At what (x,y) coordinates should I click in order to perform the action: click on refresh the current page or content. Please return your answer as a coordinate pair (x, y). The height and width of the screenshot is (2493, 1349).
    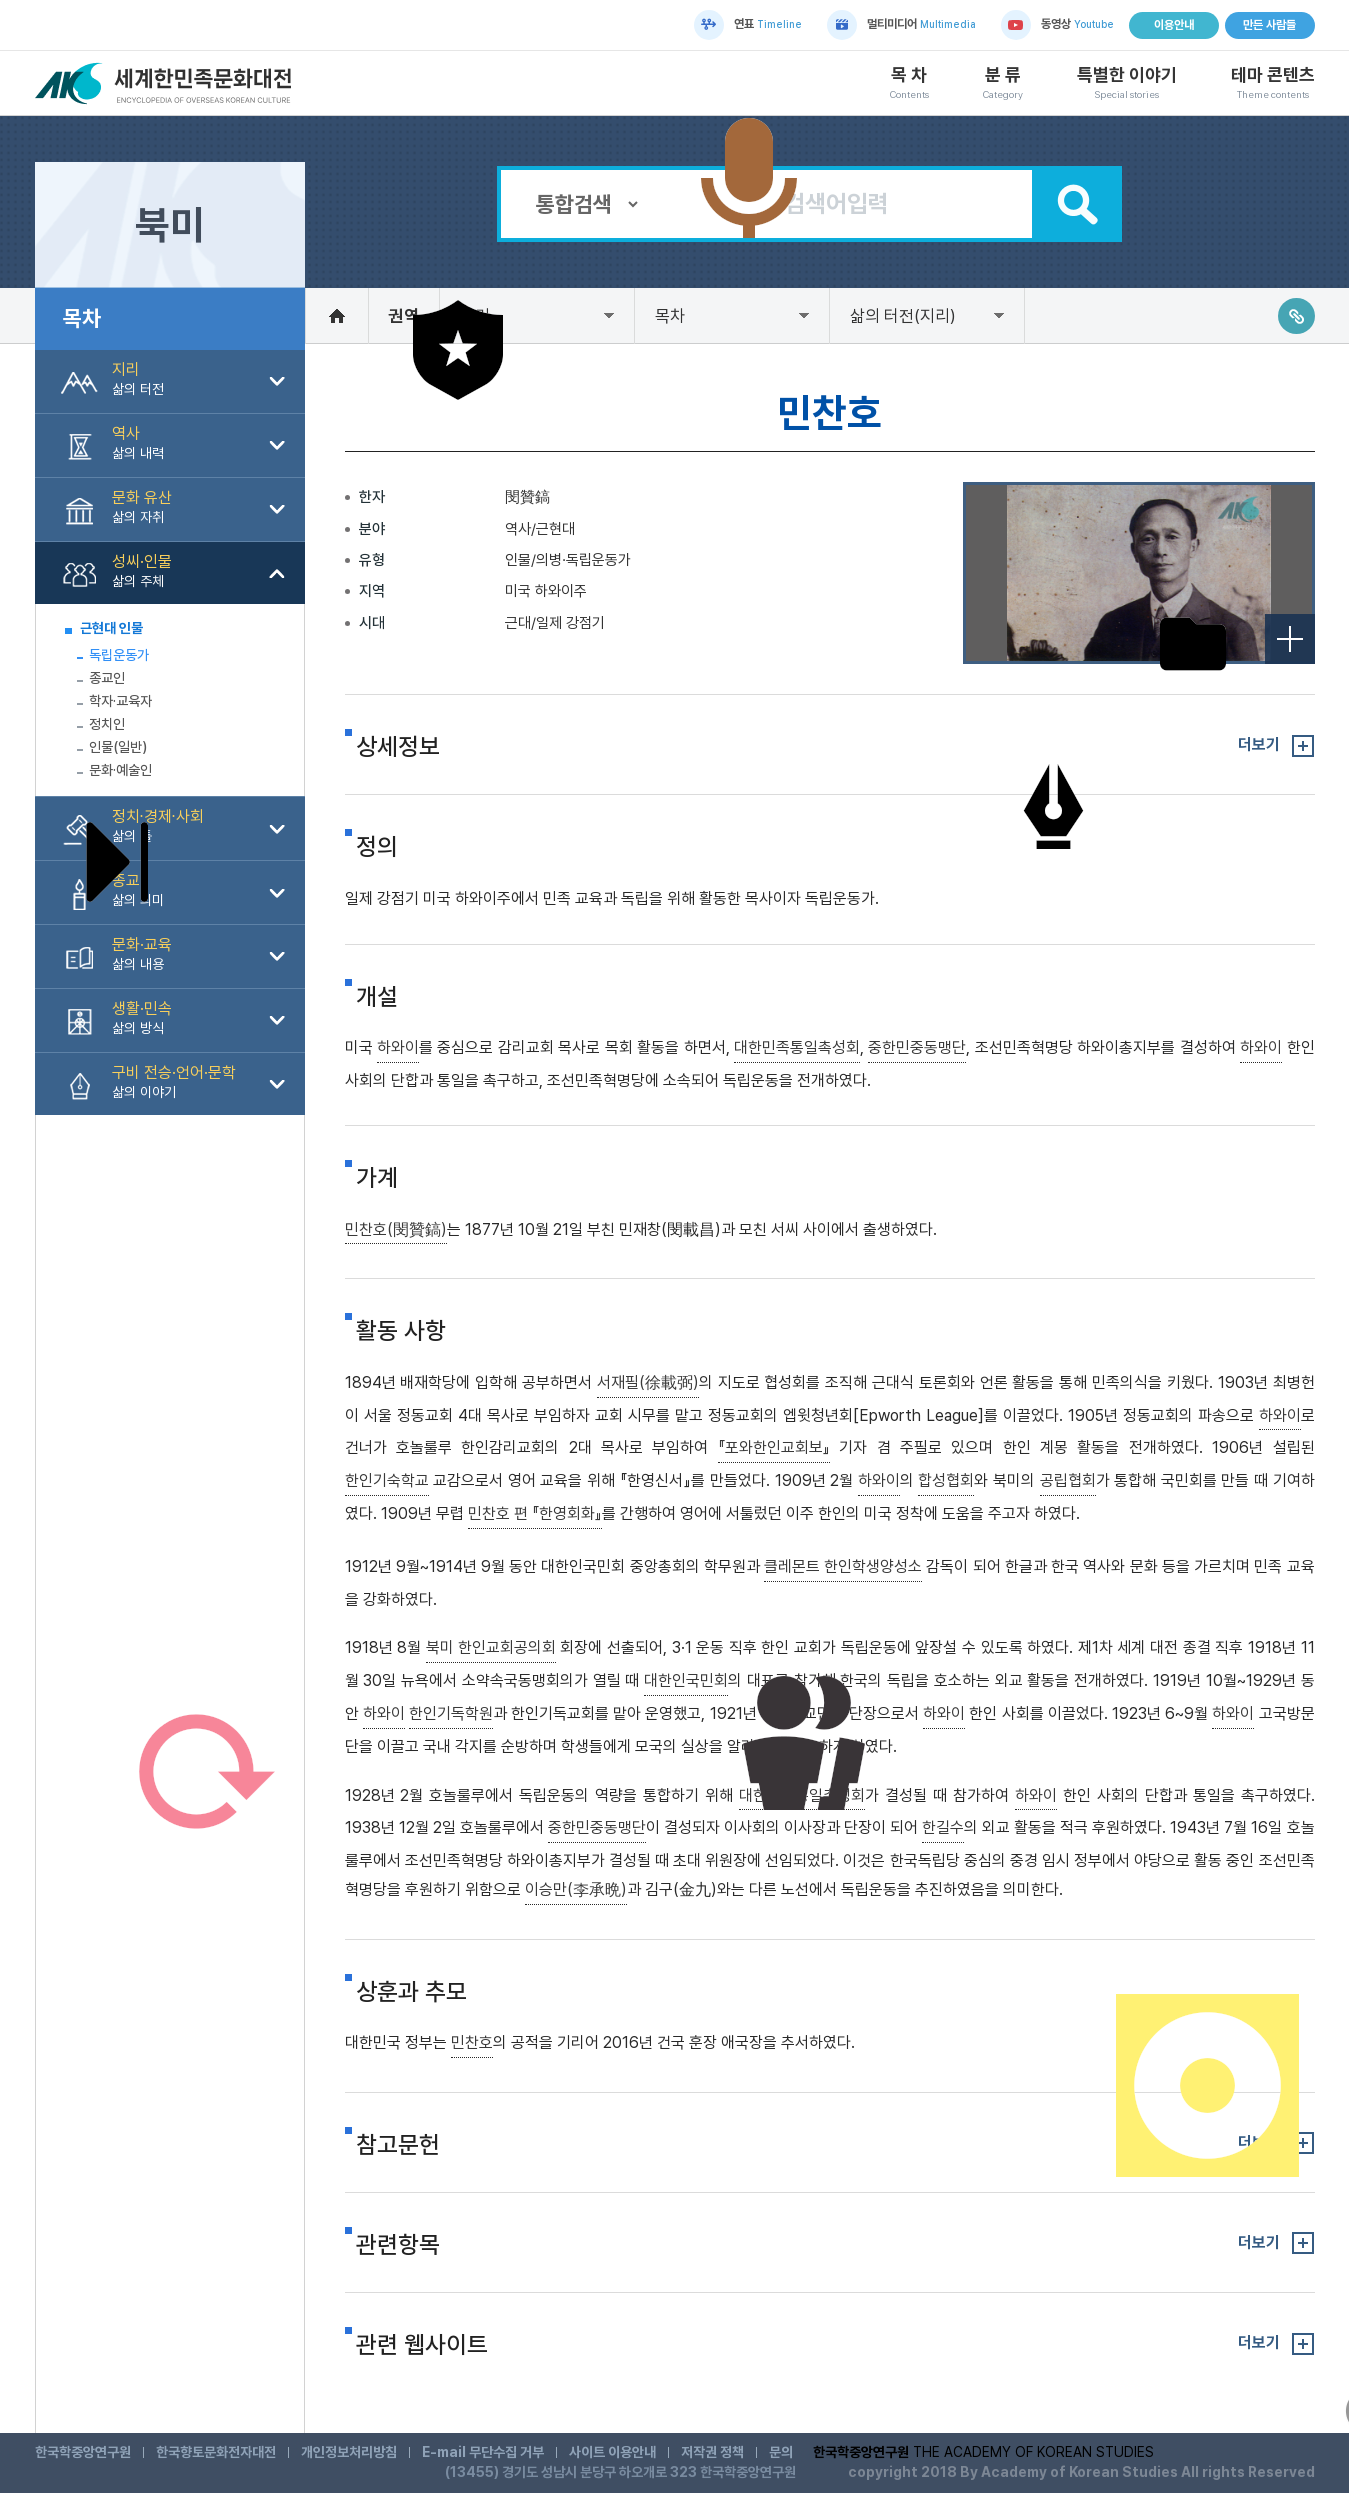
    Looking at the image, I should click on (203, 1771).